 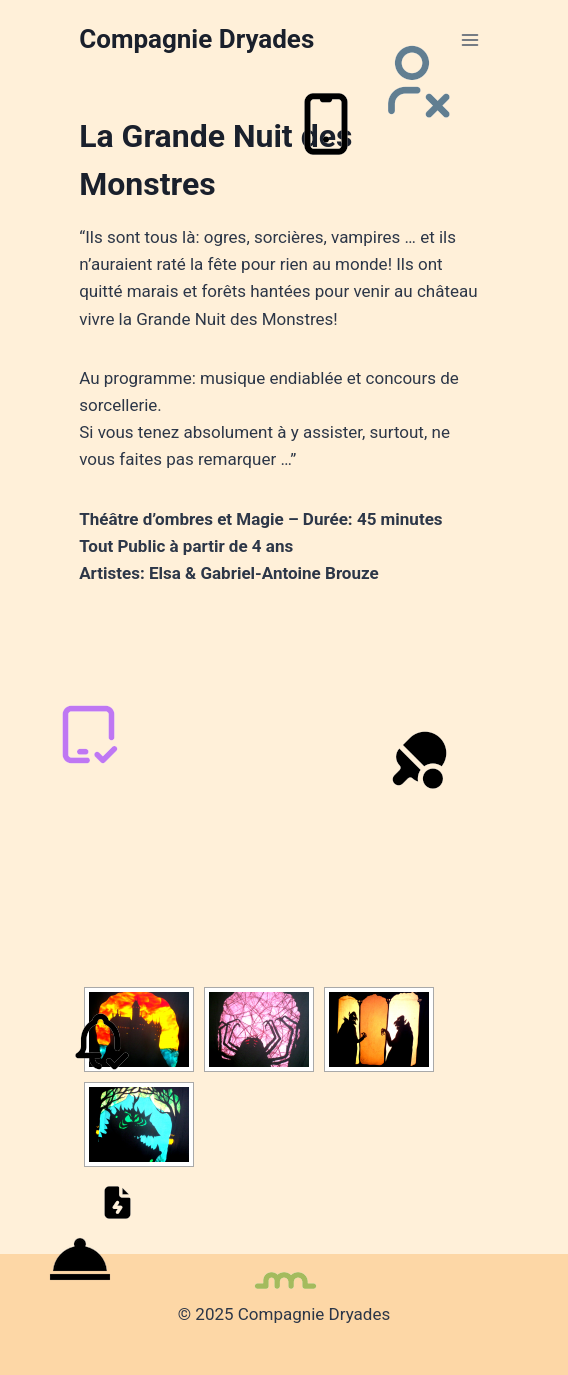 I want to click on represents an inductor component in a circuit diagram, so click(x=285, y=1280).